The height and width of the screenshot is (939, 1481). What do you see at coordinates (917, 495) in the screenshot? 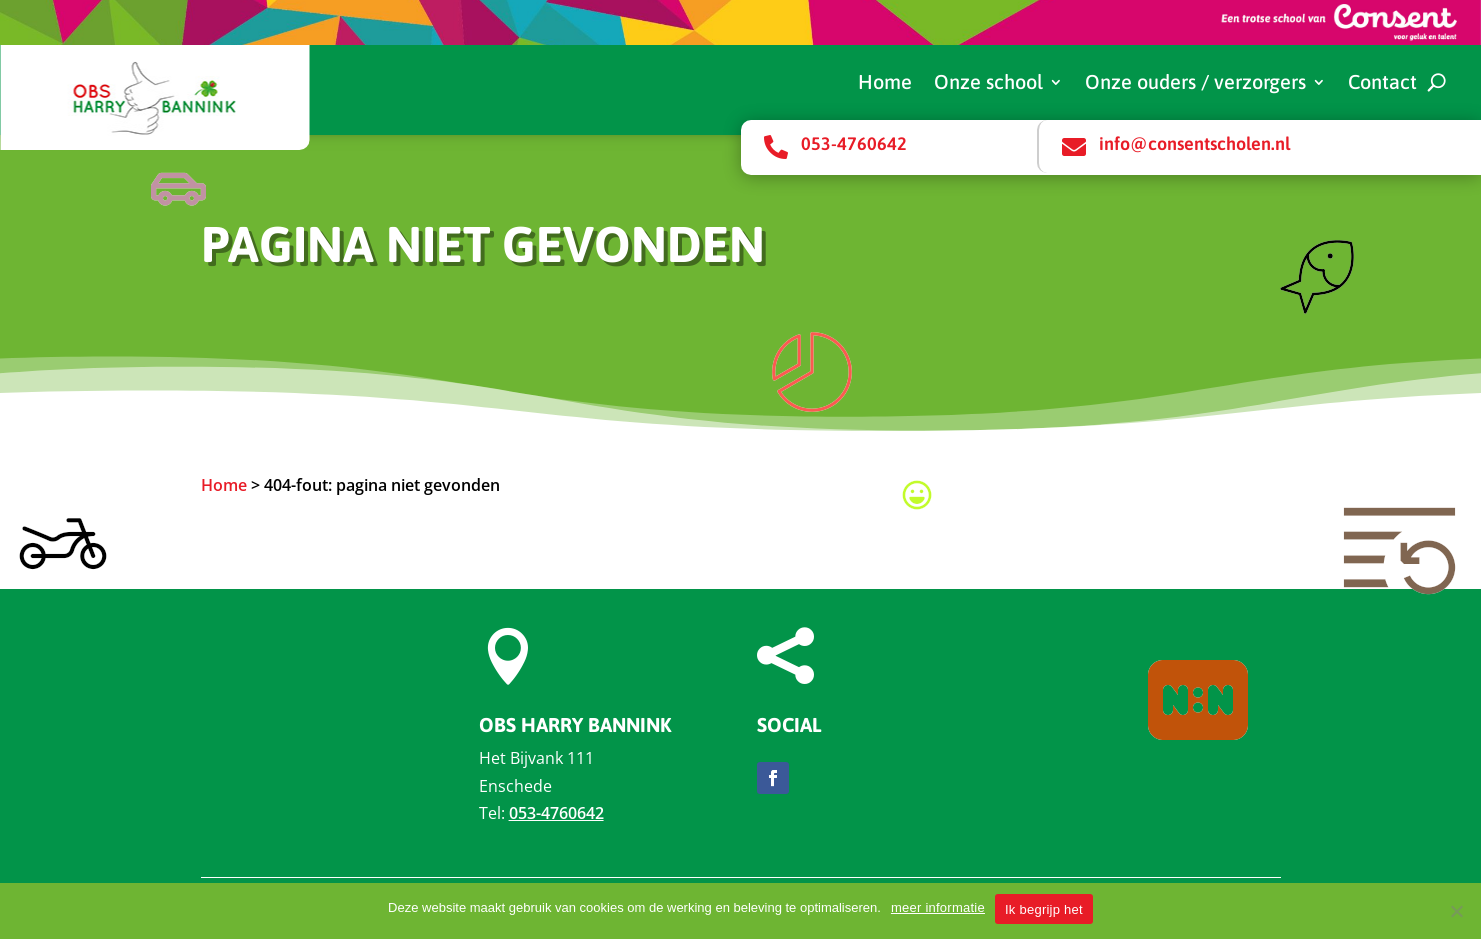
I see `react with laughter to a message or post` at bounding box center [917, 495].